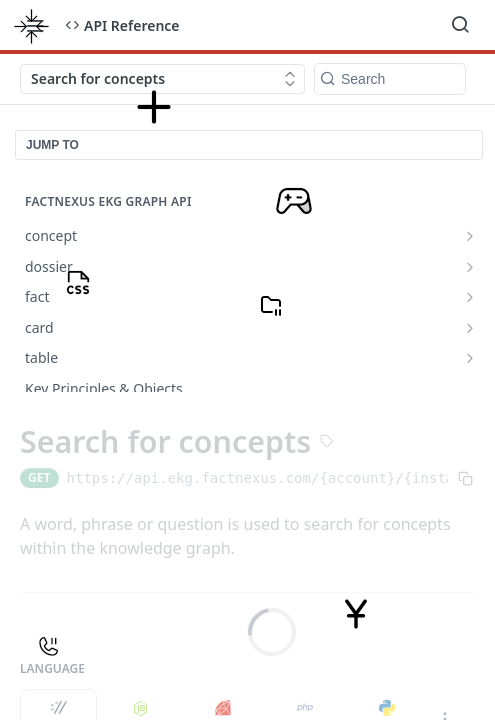 The height and width of the screenshot is (720, 495). I want to click on access games or gaming section, so click(294, 201).